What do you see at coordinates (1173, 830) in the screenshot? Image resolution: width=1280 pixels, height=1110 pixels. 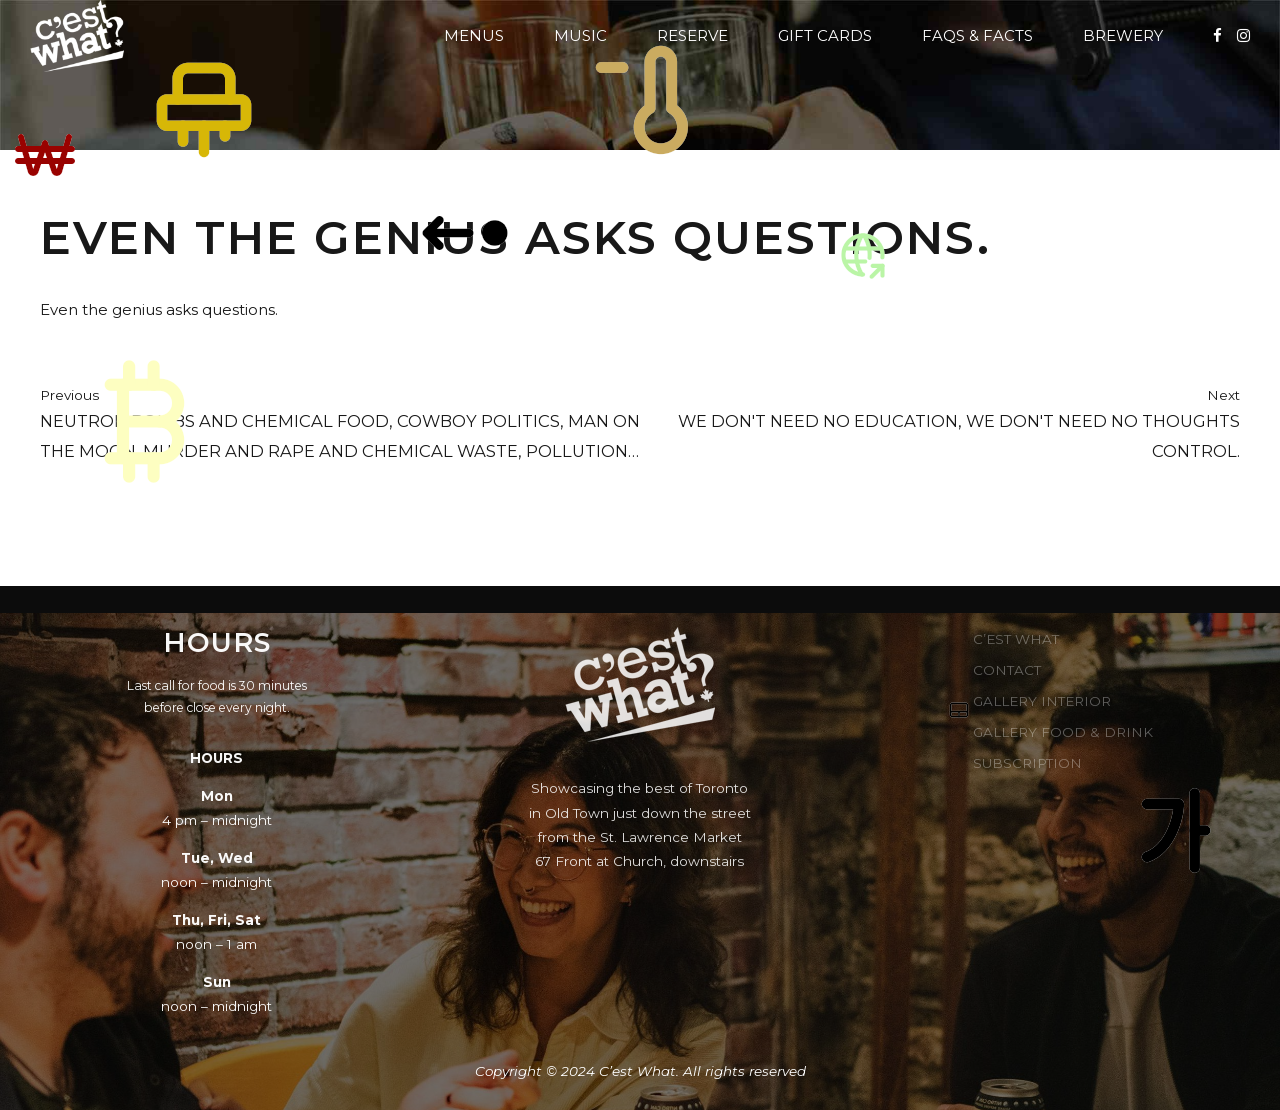 I see `switch to korean keyboard input` at bounding box center [1173, 830].